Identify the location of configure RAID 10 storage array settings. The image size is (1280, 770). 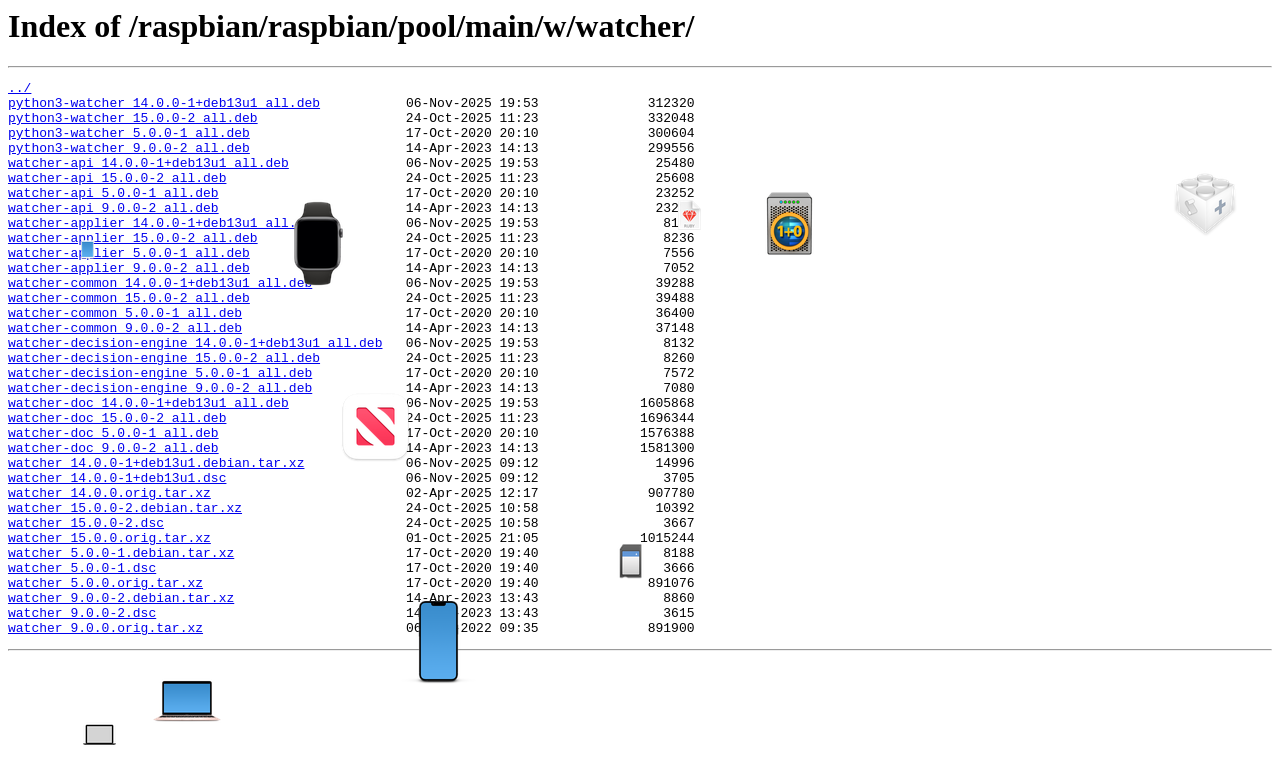
(789, 223).